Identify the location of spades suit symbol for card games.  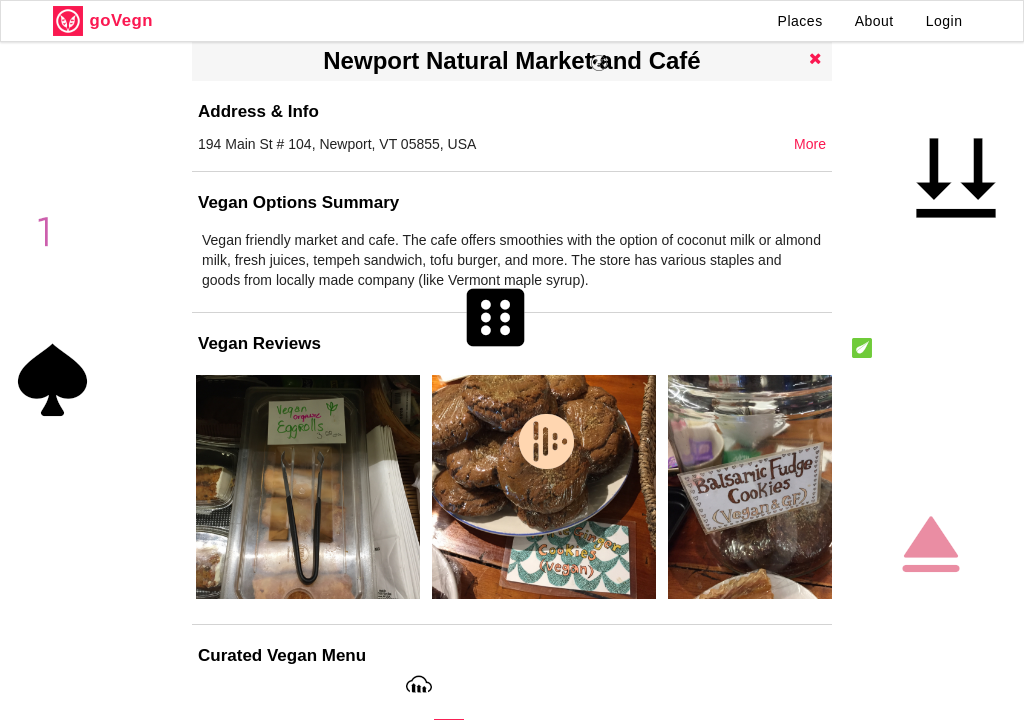
(52, 381).